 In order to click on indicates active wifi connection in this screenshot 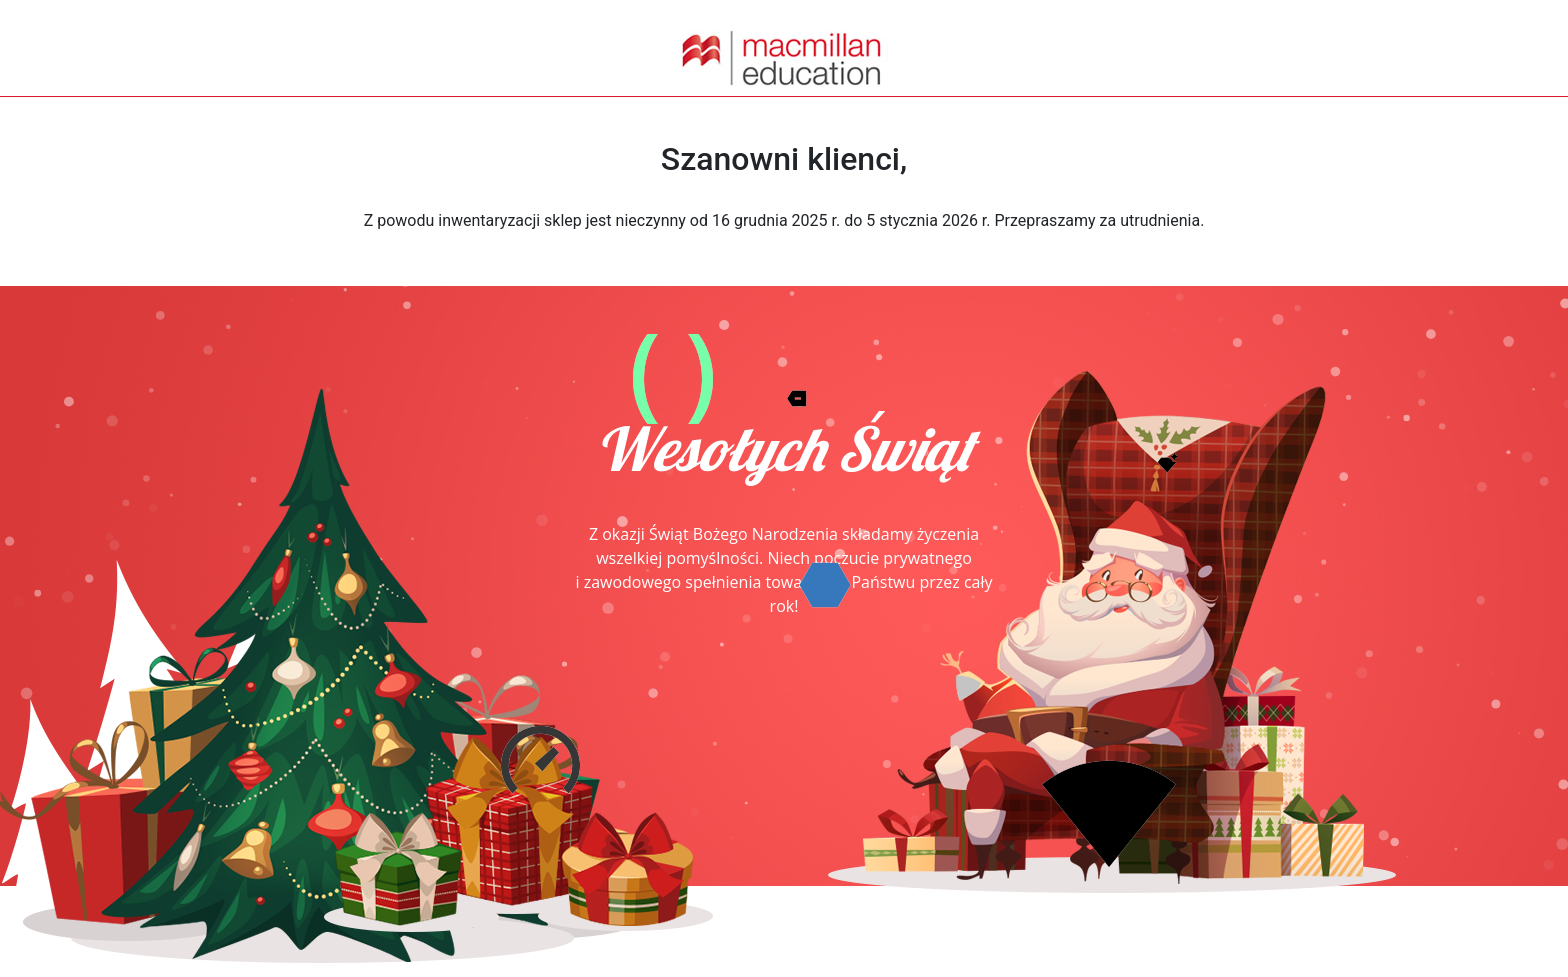, I will do `click(1109, 814)`.